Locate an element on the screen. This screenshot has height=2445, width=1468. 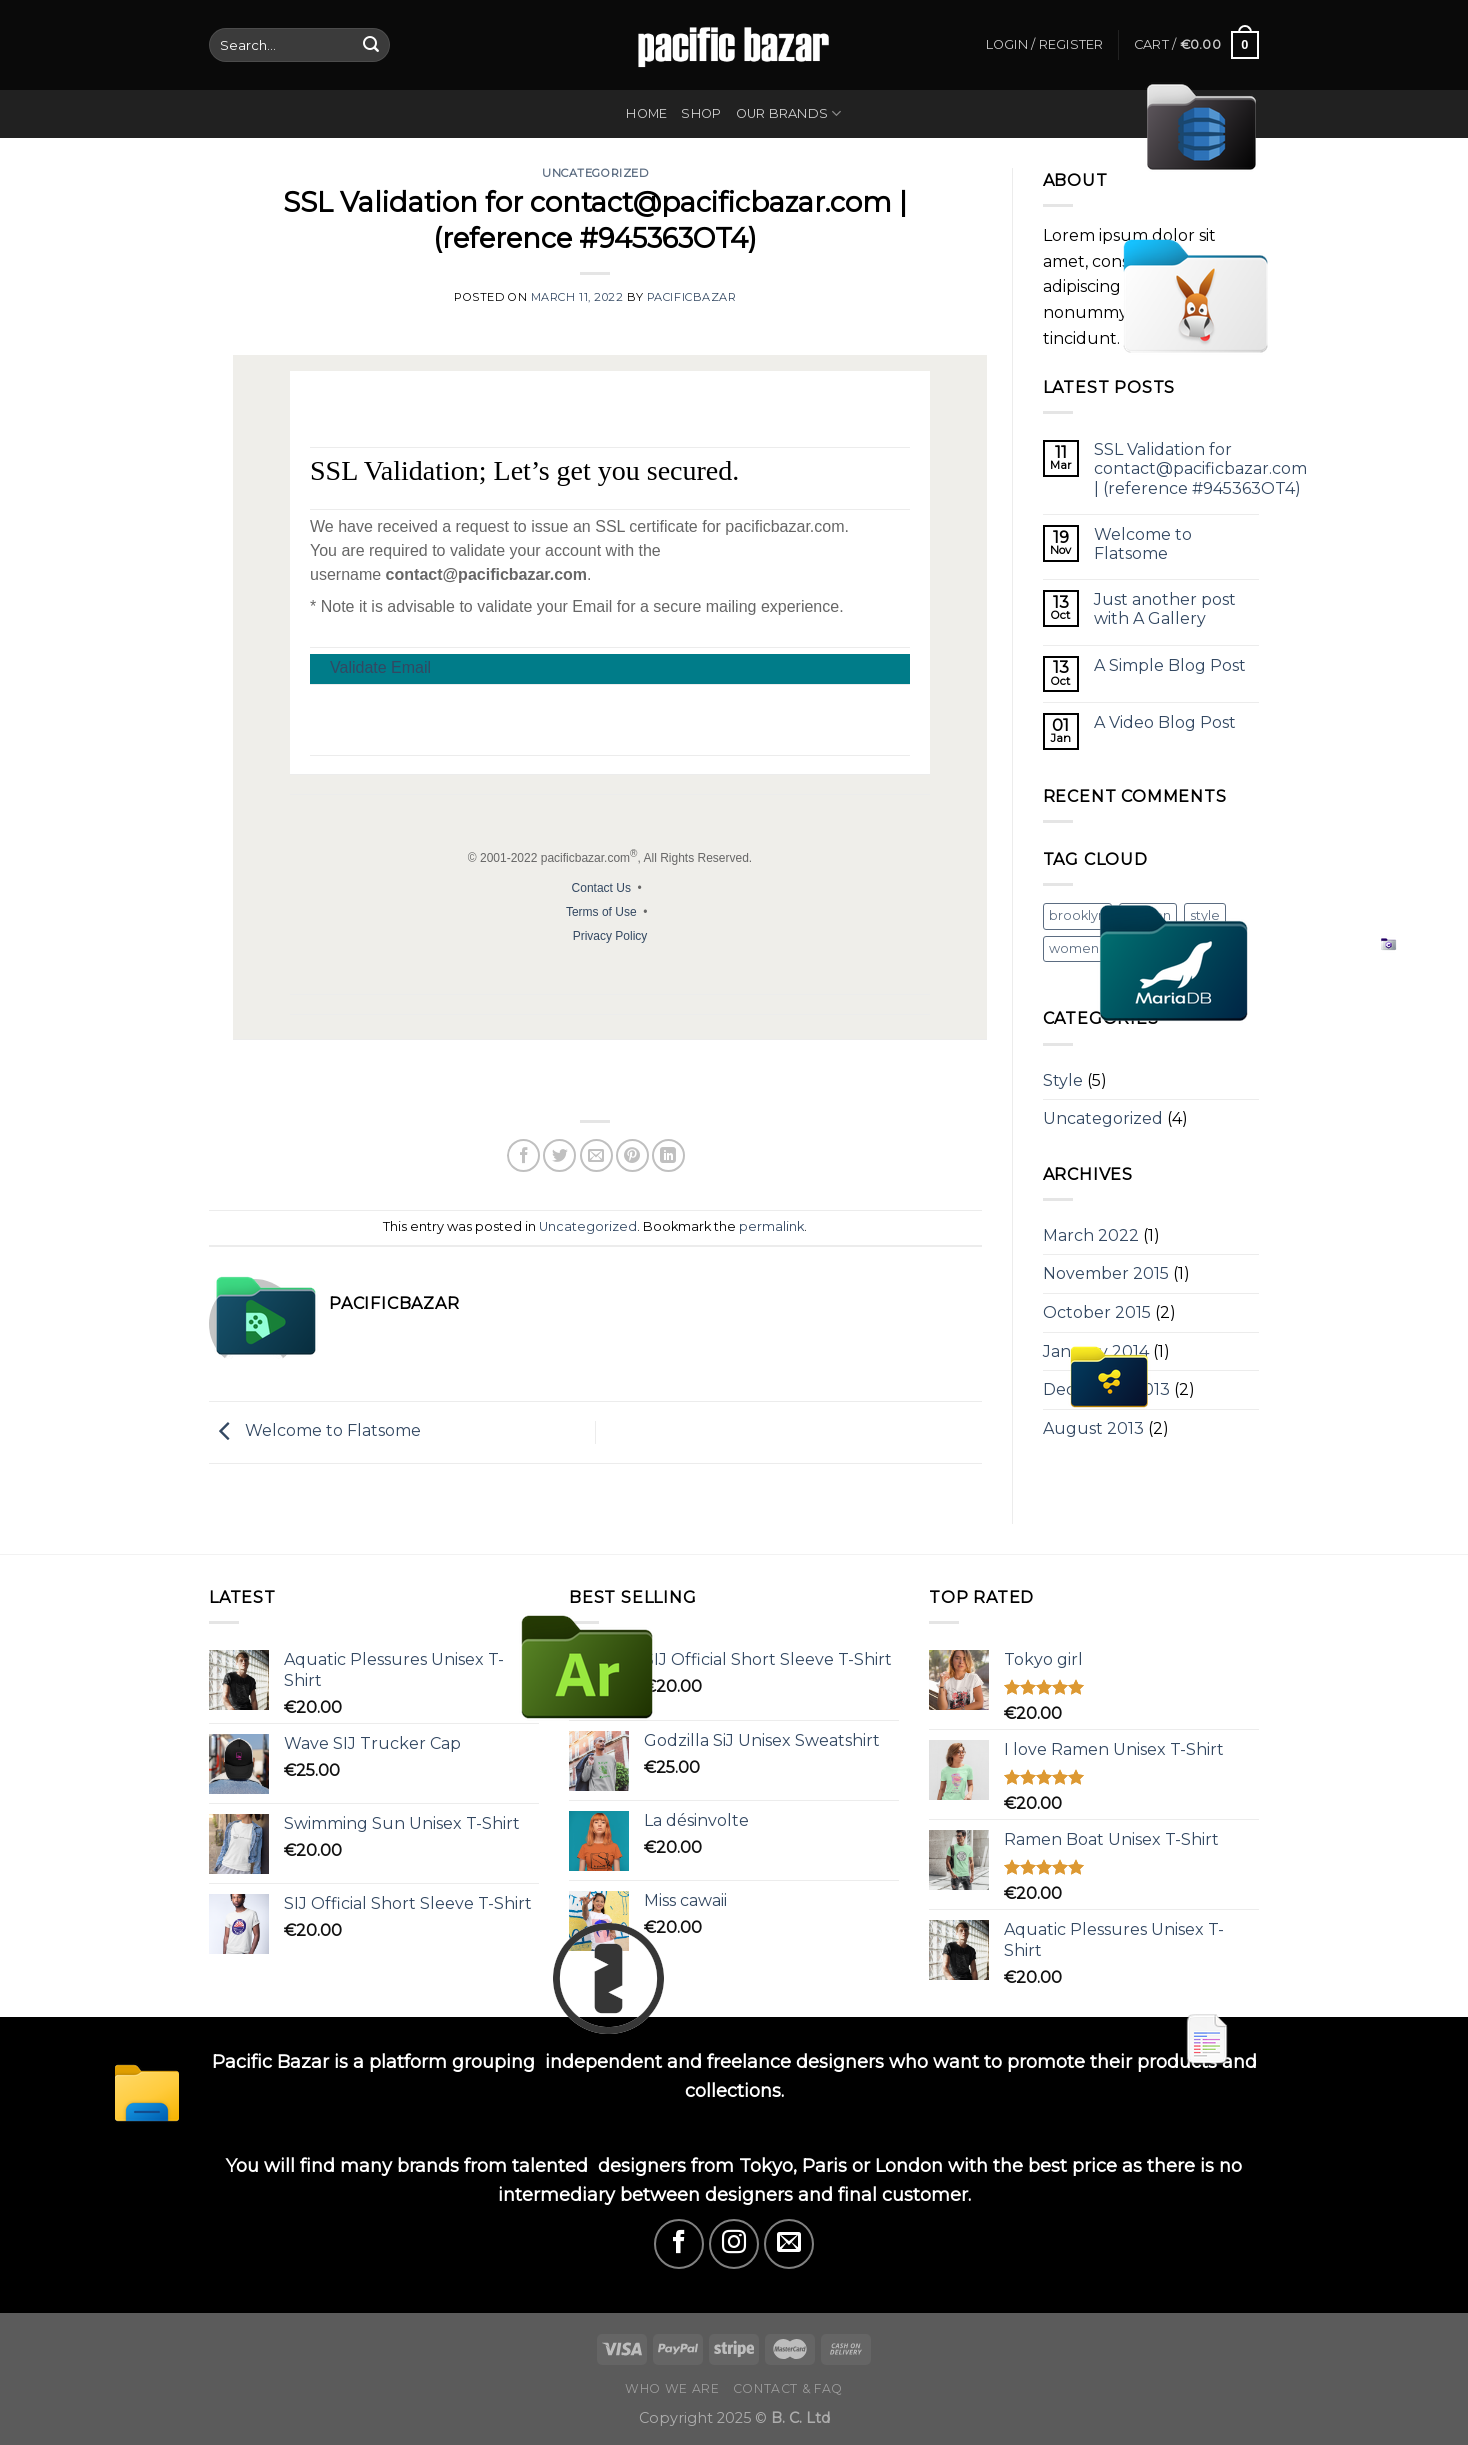
open adobe aero project files folder is located at coordinates (586, 1670).